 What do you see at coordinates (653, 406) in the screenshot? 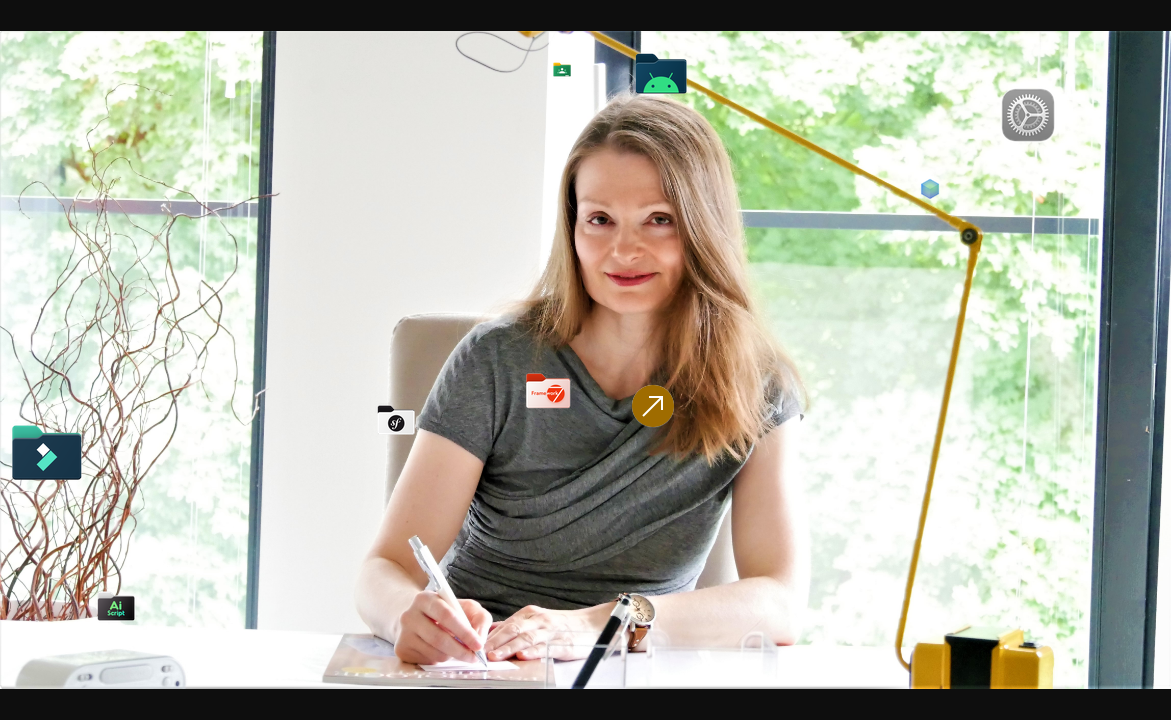
I see `indicates a symbolic link or shortcut to another file` at bounding box center [653, 406].